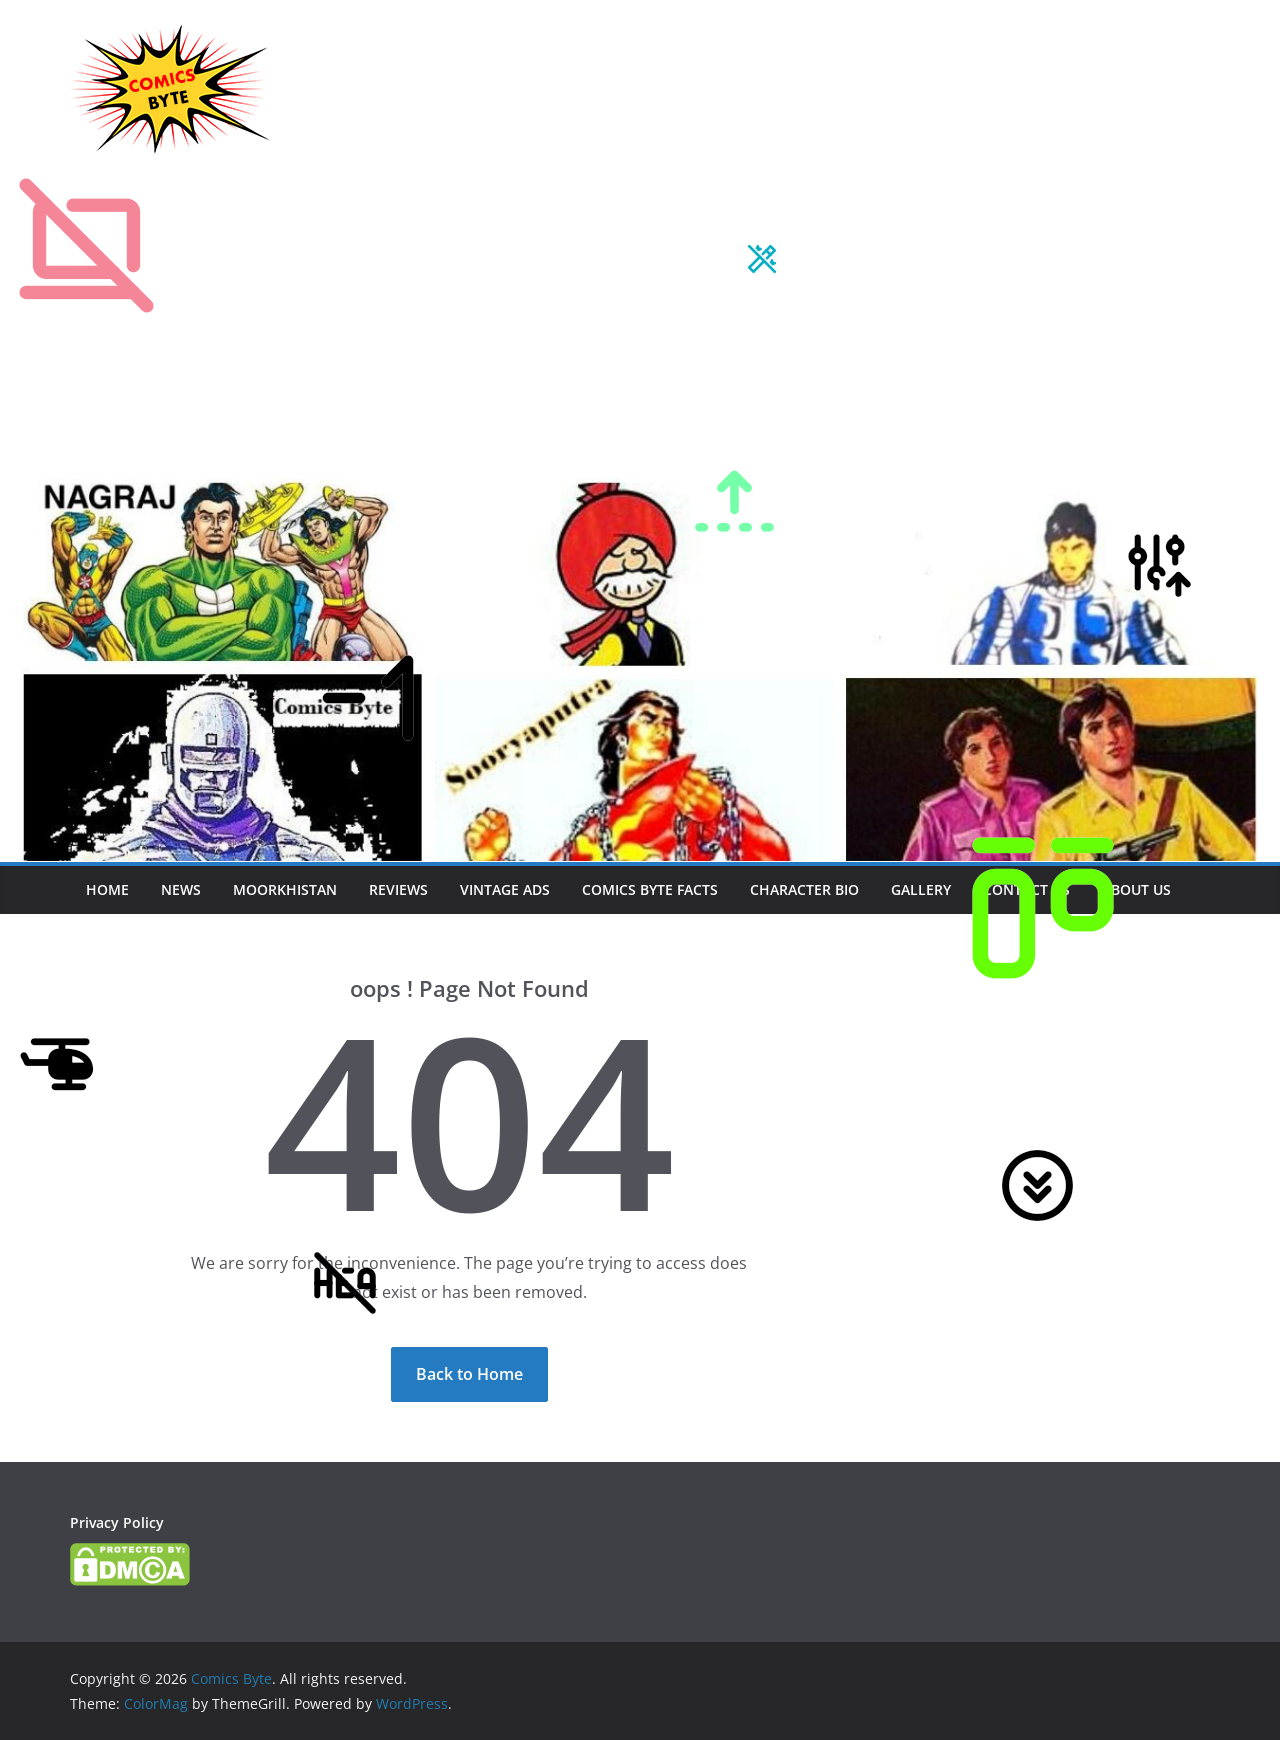 The width and height of the screenshot is (1280, 1740). I want to click on disable HTTP HEAD request method, so click(345, 1283).